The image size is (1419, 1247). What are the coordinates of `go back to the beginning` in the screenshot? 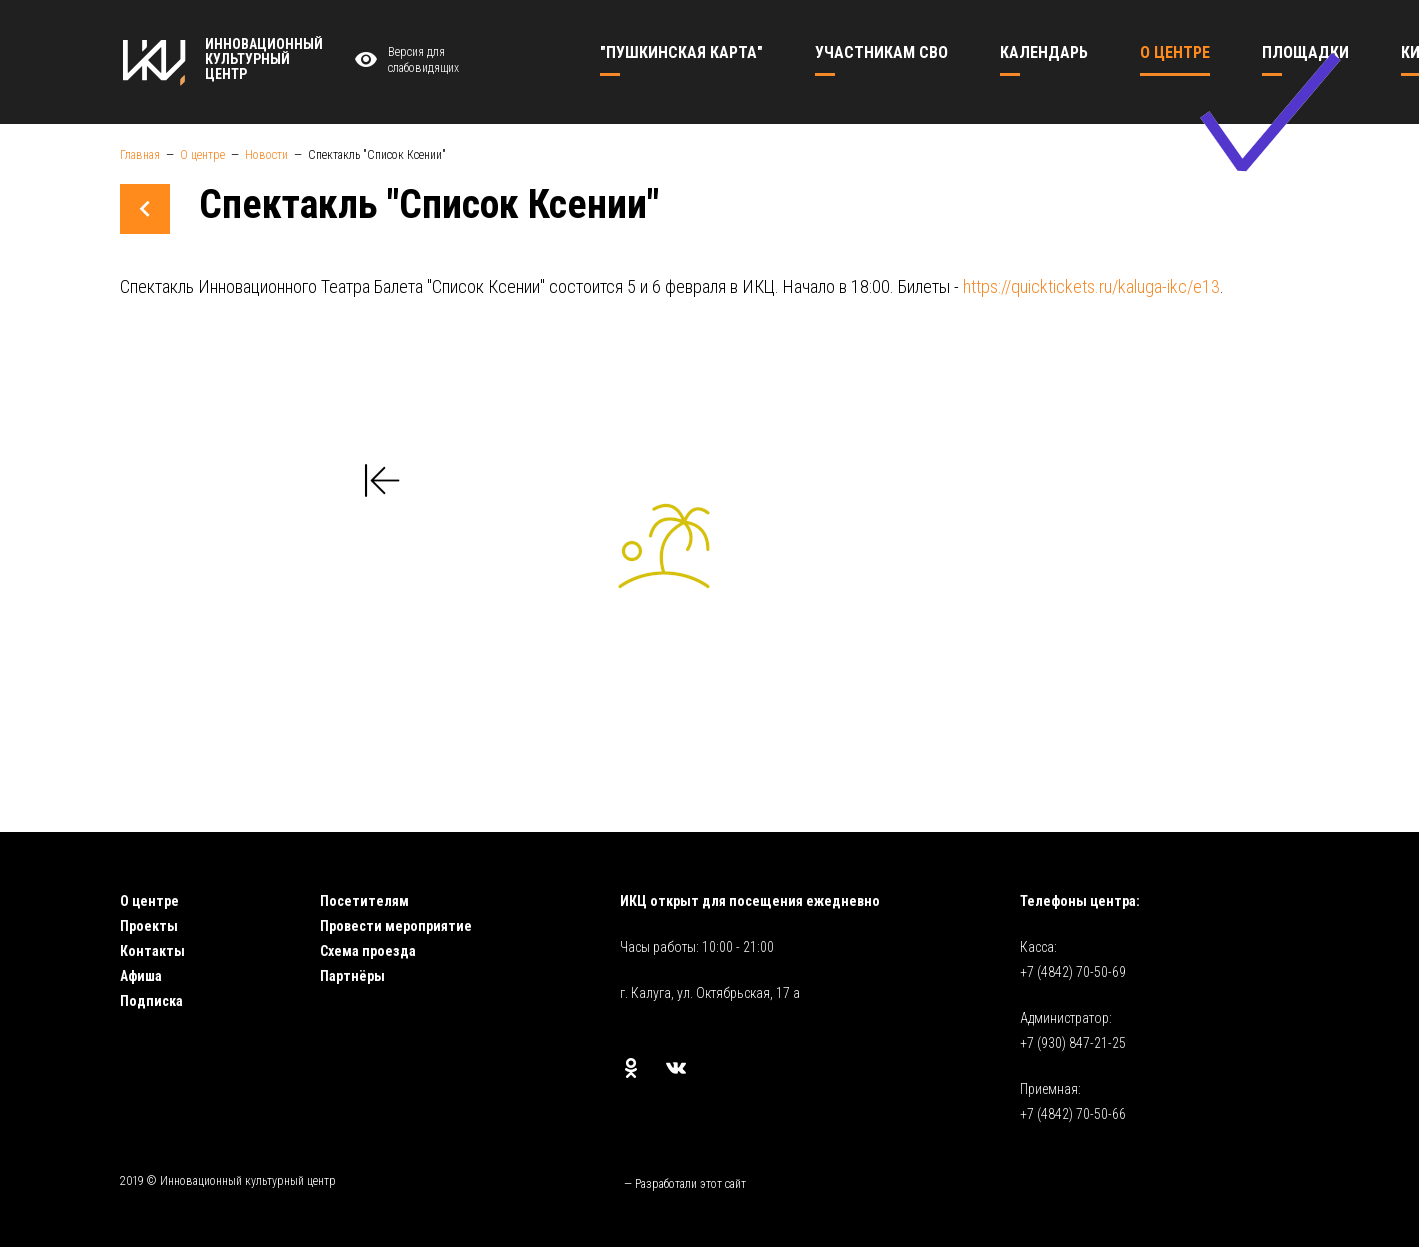 It's located at (381, 480).